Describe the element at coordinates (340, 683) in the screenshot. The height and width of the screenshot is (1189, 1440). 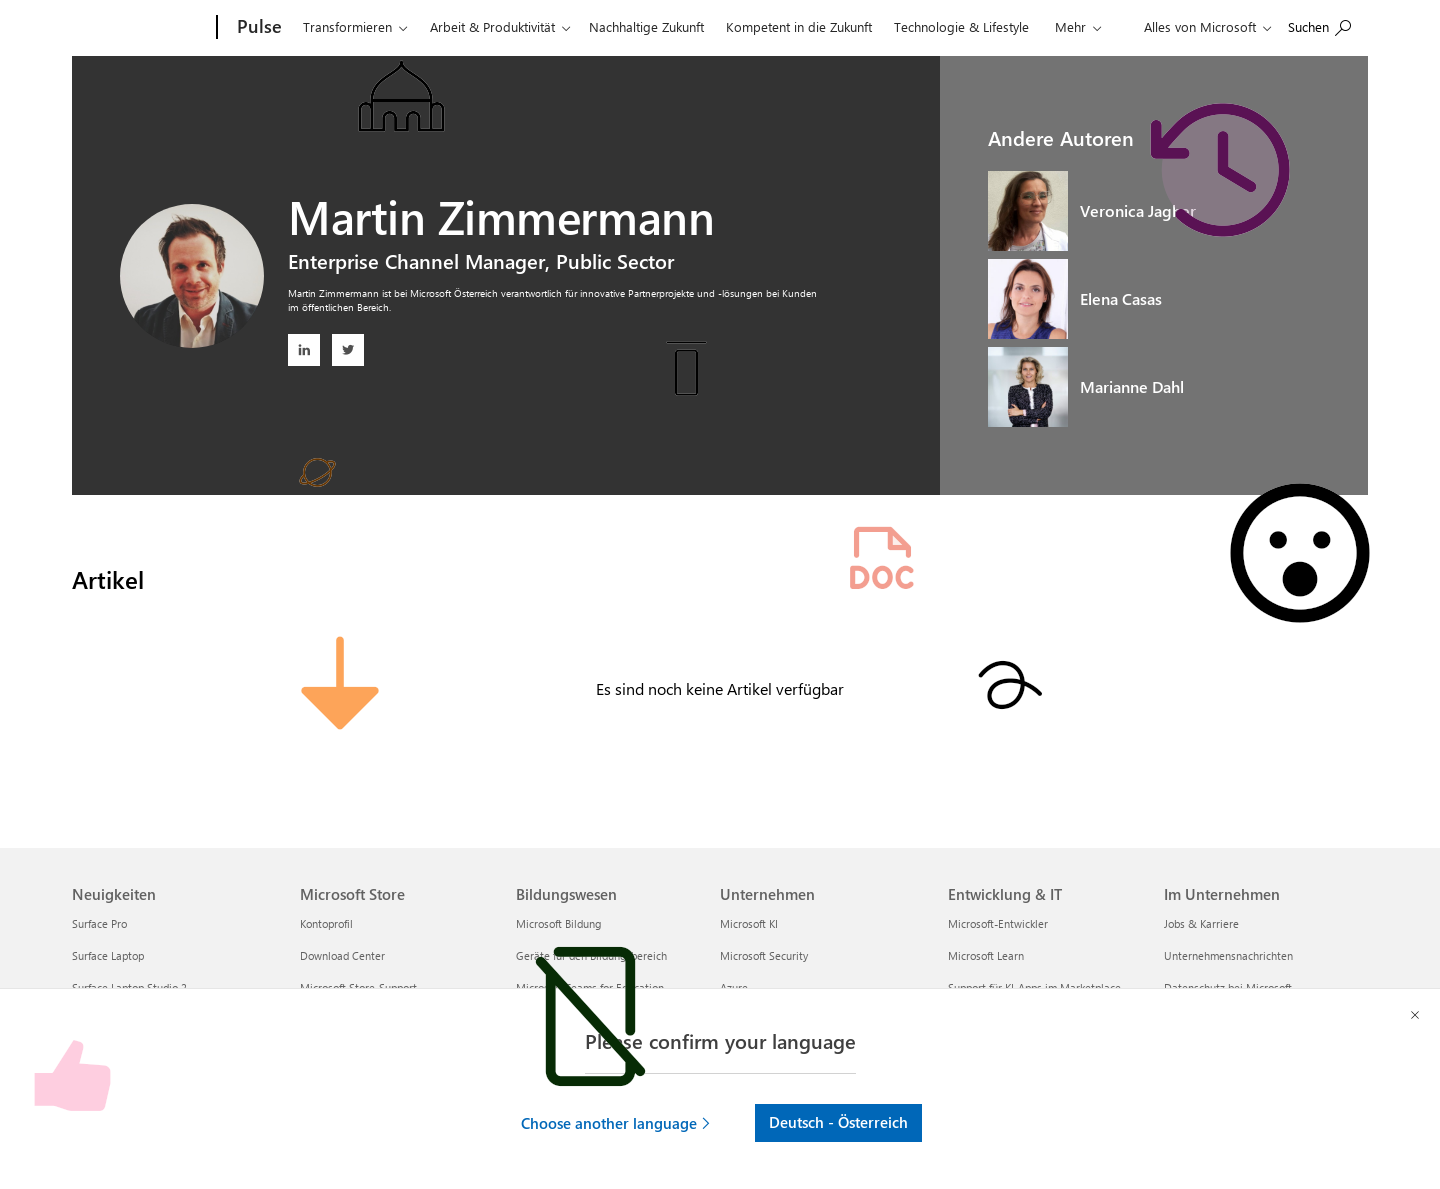
I see `download a file or content` at that location.